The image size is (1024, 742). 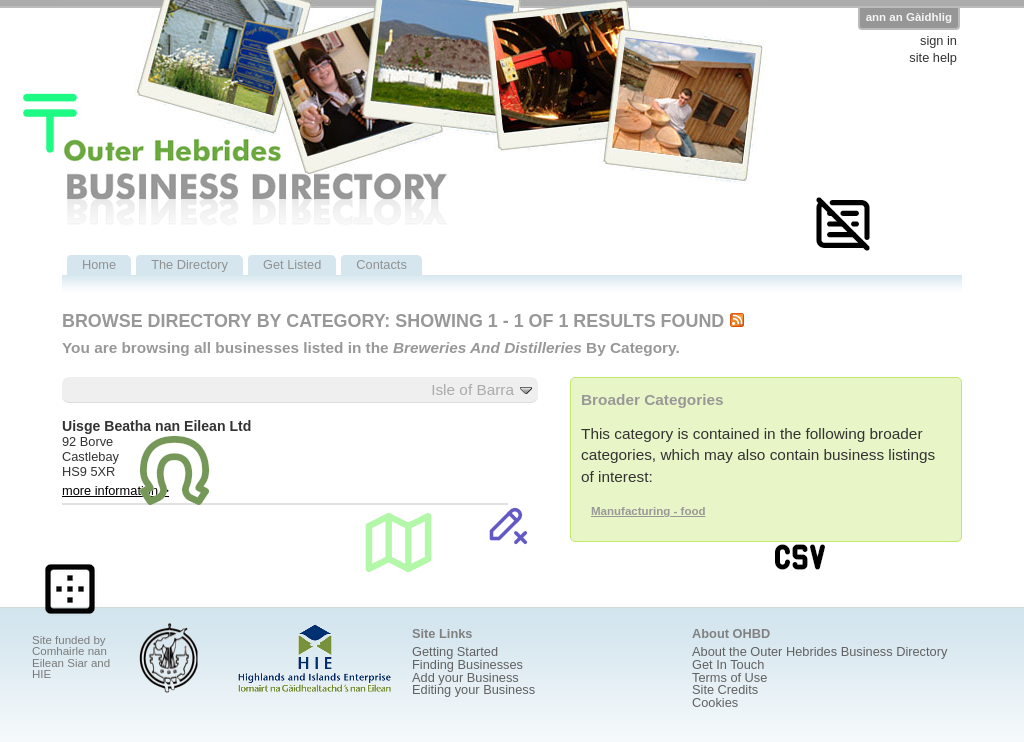 What do you see at coordinates (843, 224) in the screenshot?
I see `article or document unavailable` at bounding box center [843, 224].